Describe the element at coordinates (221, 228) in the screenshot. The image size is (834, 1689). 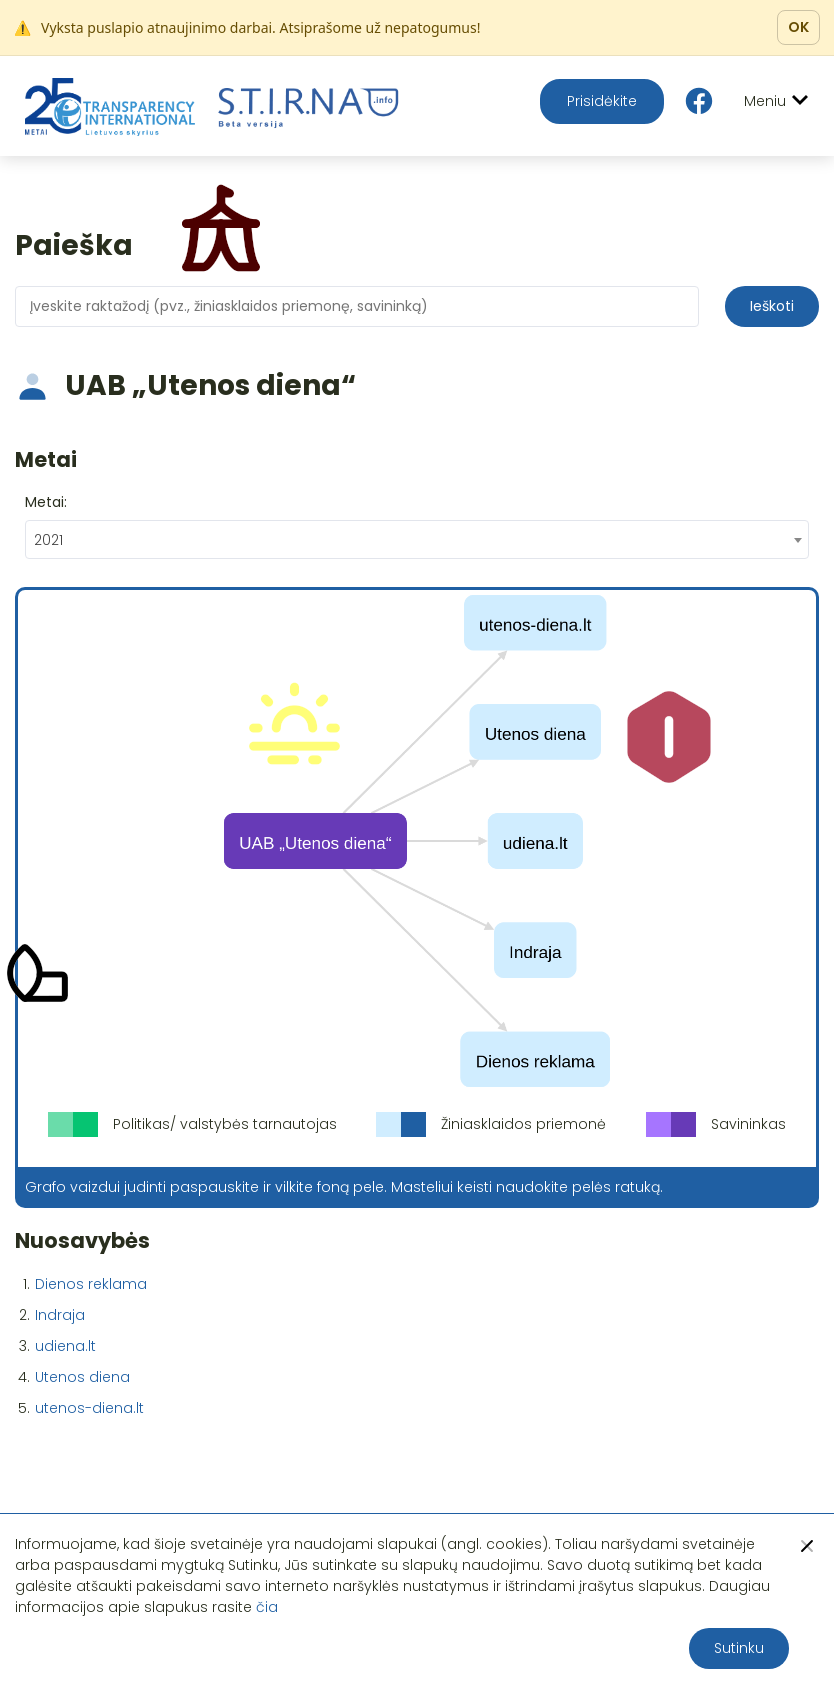
I see `view circus or entertainment venues` at that location.